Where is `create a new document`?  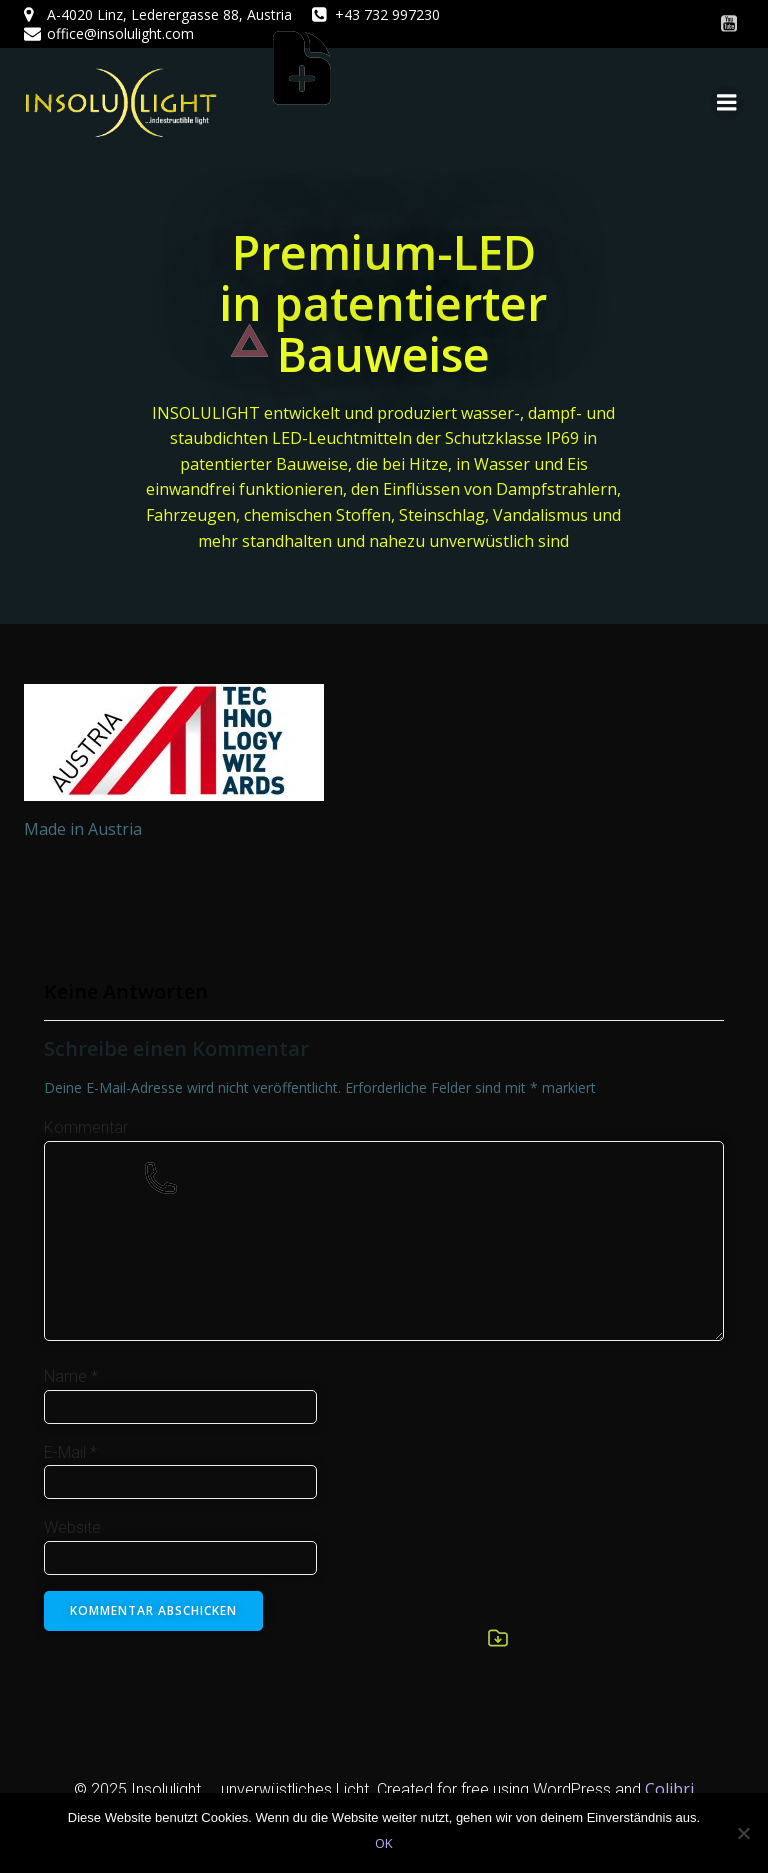
create a new document is located at coordinates (302, 68).